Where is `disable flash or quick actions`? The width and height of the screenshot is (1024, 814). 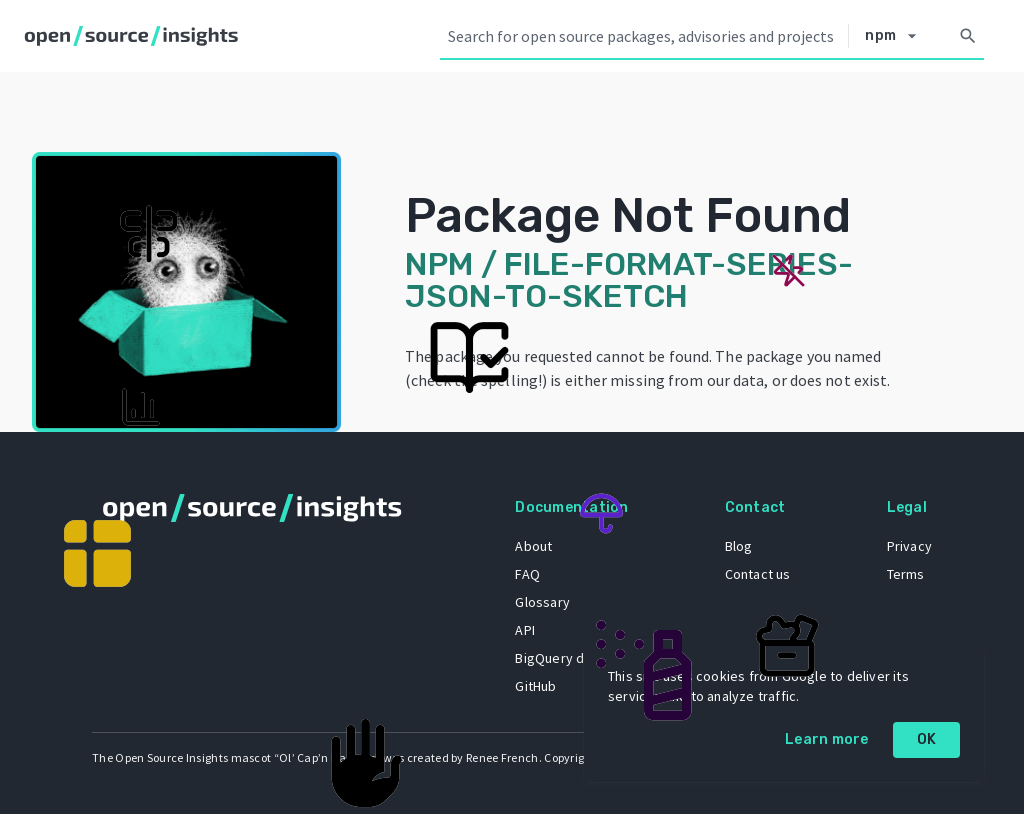
disable flash or quick actions is located at coordinates (788, 270).